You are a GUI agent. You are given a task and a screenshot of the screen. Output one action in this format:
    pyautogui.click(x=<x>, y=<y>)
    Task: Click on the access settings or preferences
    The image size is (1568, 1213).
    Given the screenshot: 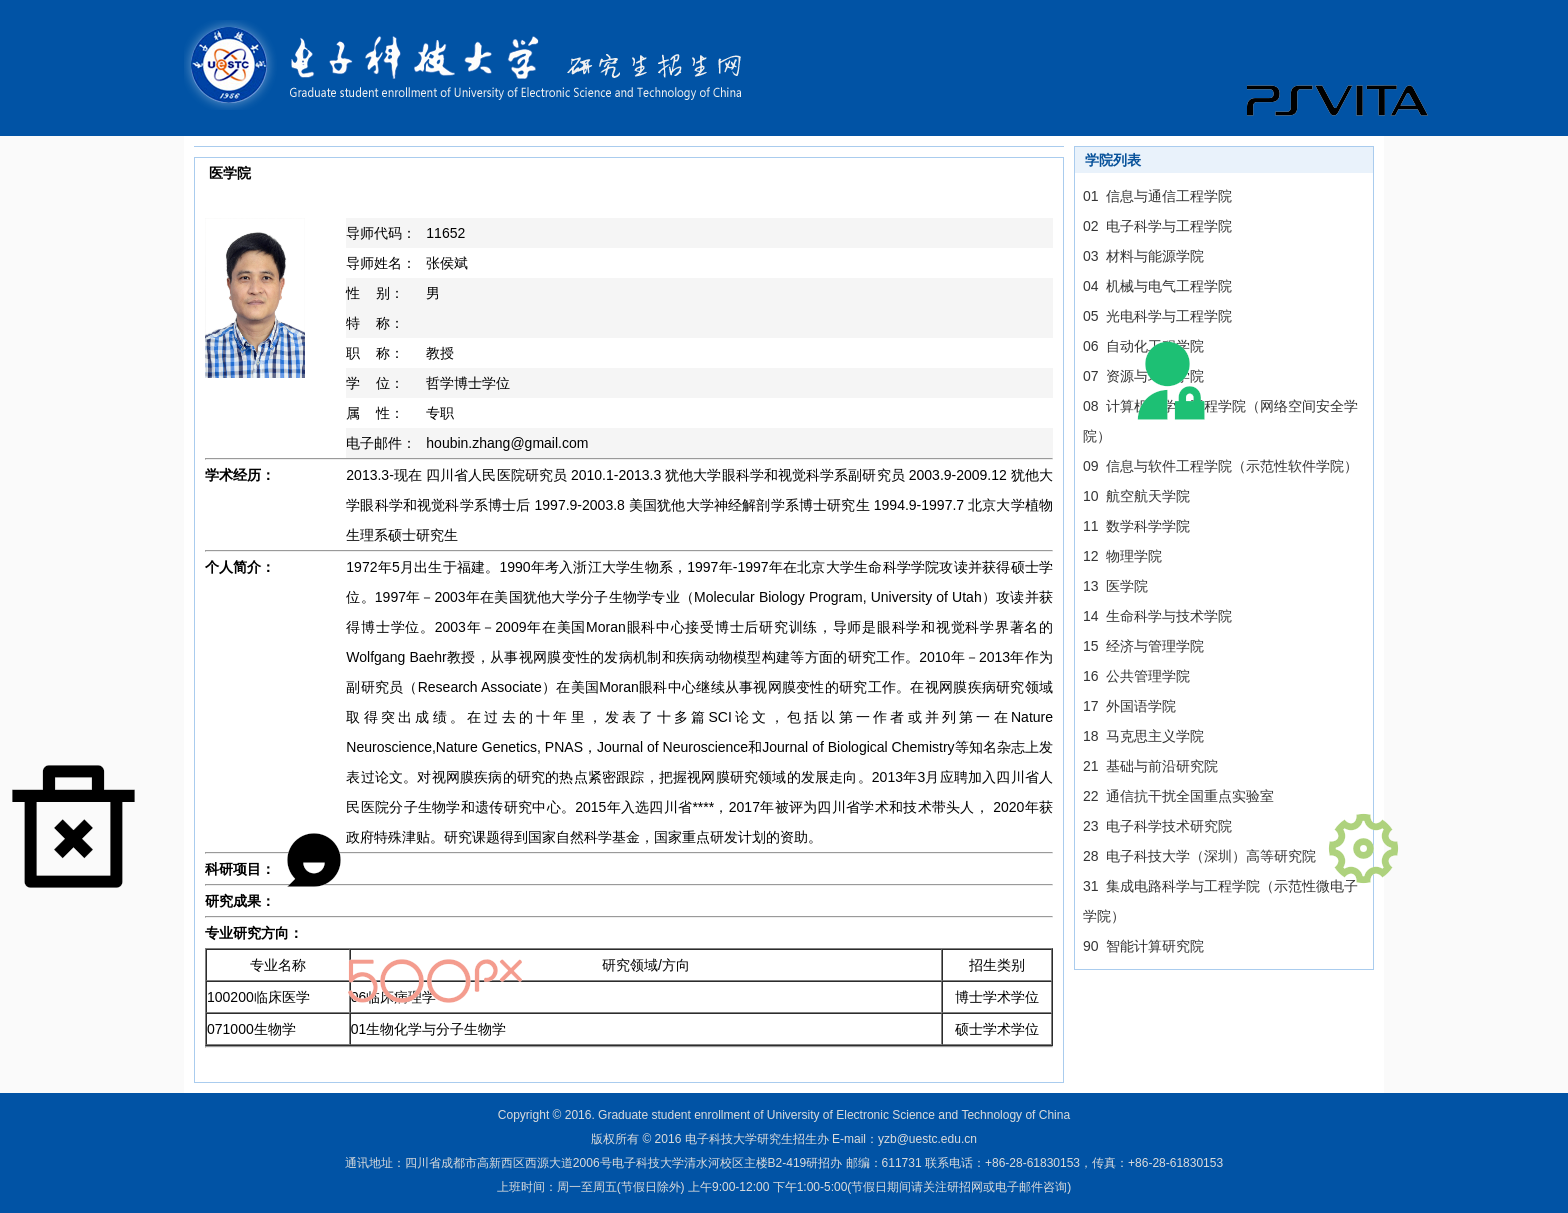 What is the action you would take?
    pyautogui.click(x=1363, y=848)
    